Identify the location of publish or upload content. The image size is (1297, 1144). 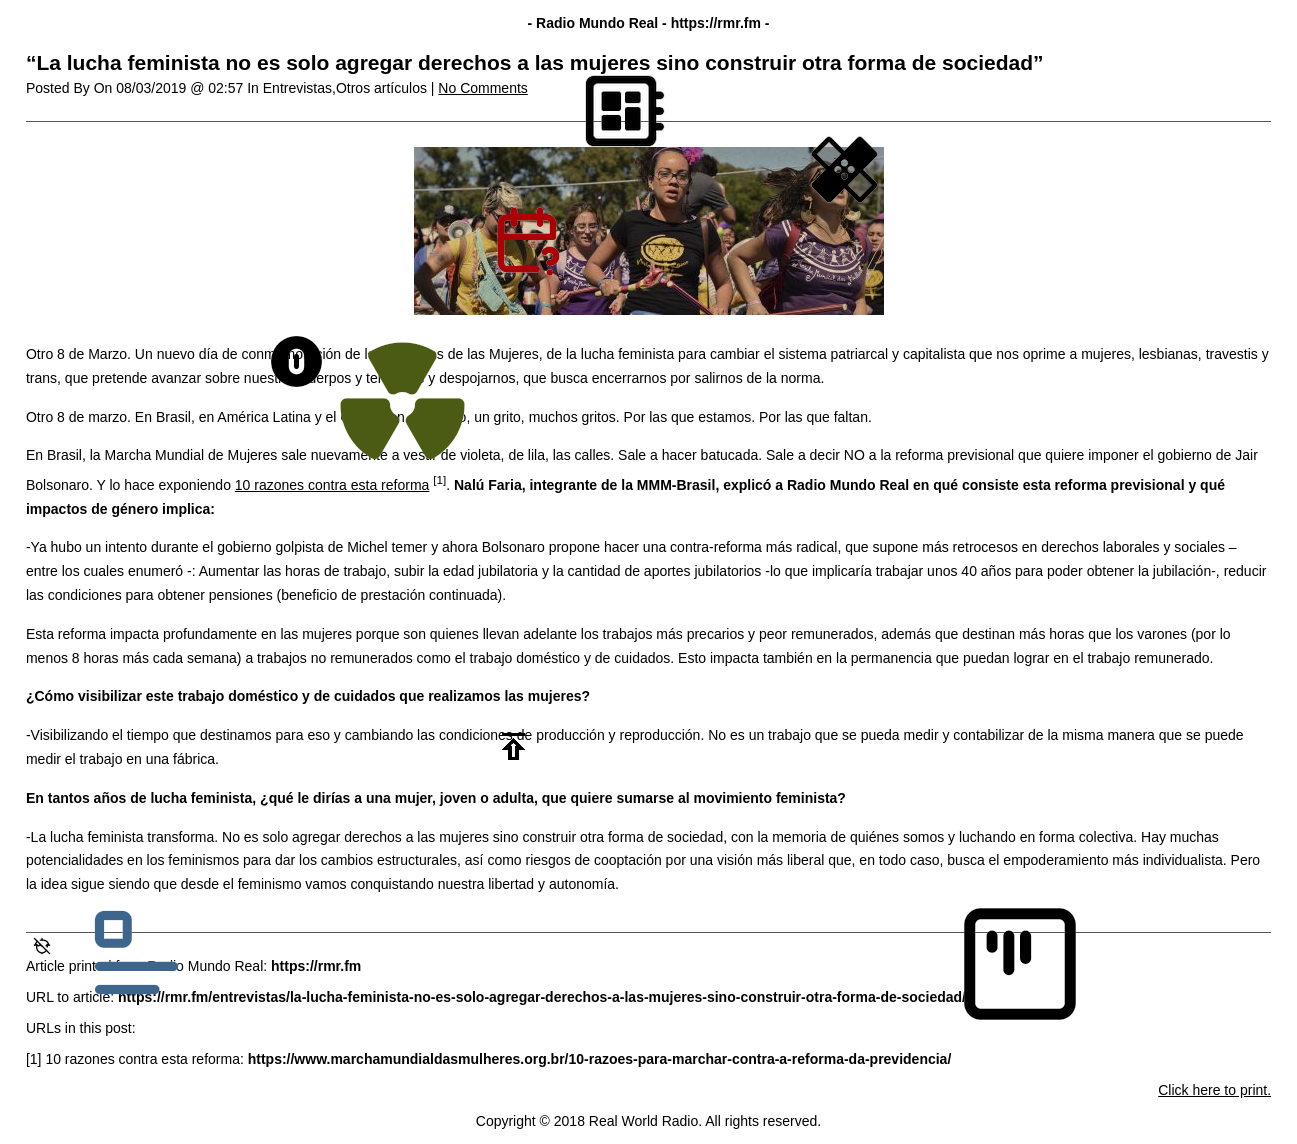
(513, 746).